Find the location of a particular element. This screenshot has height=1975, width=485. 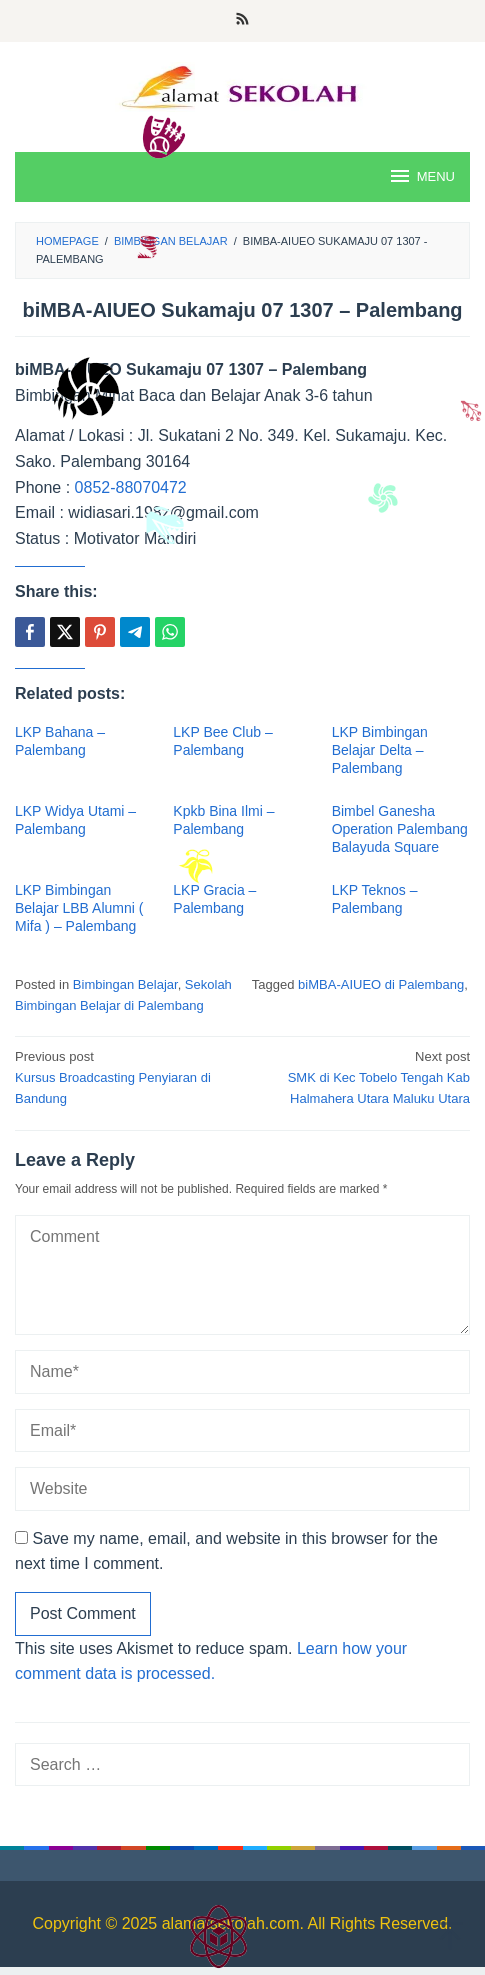

represents plant or nature-related content is located at coordinates (195, 866).